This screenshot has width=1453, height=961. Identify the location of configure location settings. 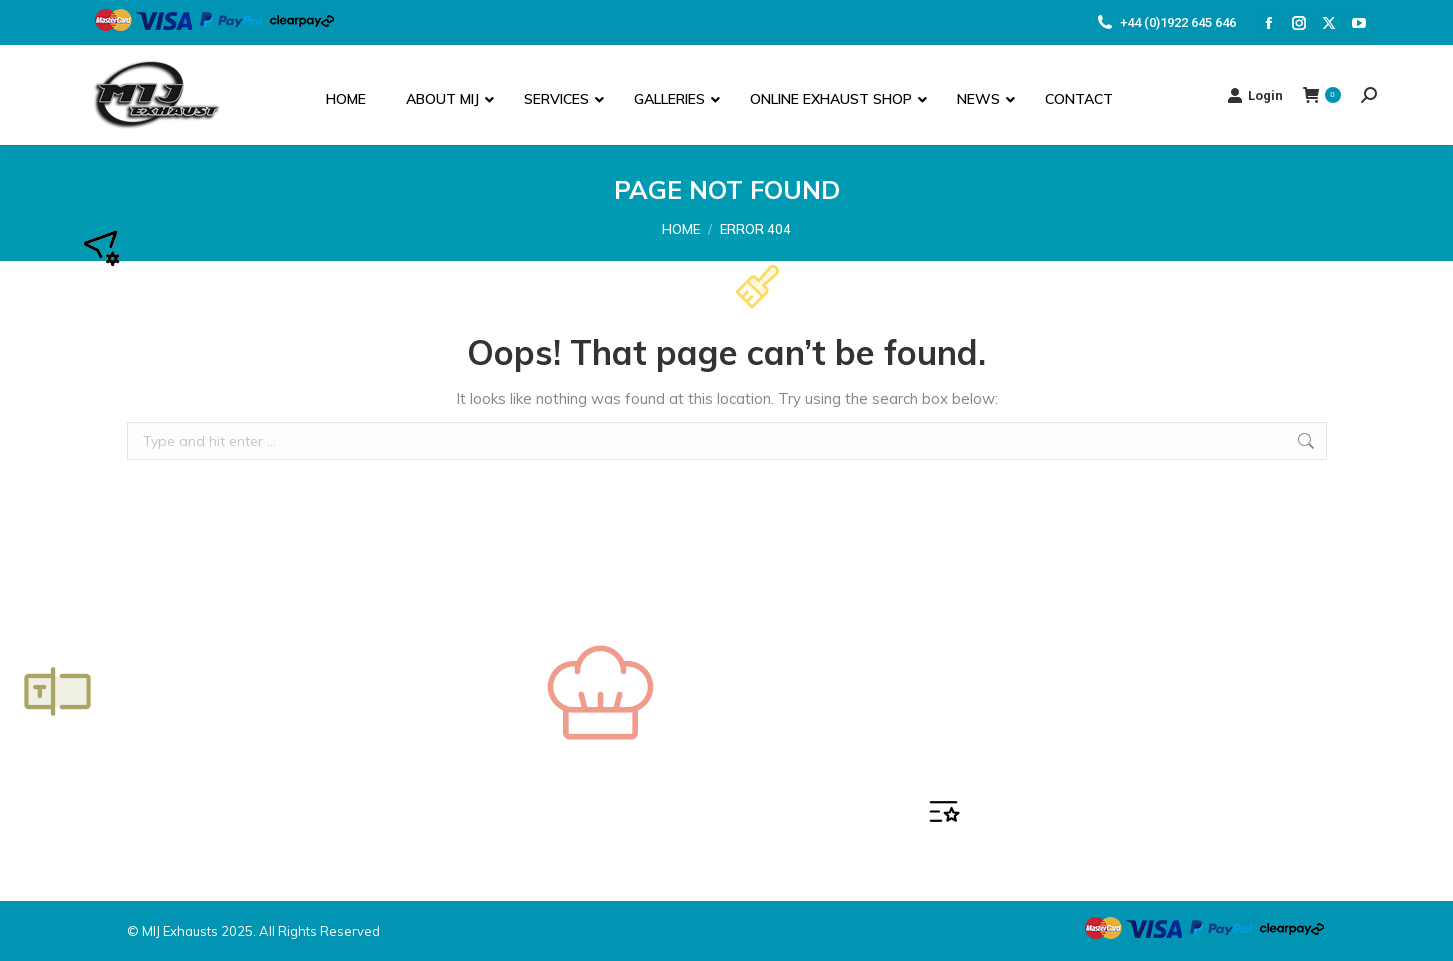
(101, 247).